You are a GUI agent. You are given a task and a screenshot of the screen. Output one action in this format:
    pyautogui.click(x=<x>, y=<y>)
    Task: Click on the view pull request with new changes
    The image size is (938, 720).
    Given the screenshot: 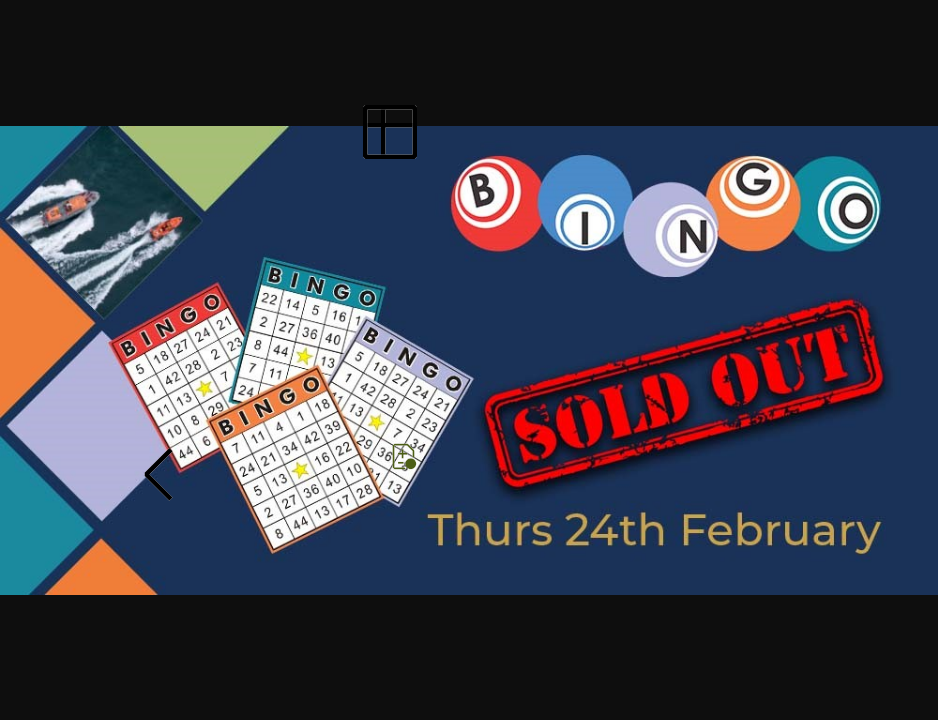 What is the action you would take?
    pyautogui.click(x=403, y=456)
    